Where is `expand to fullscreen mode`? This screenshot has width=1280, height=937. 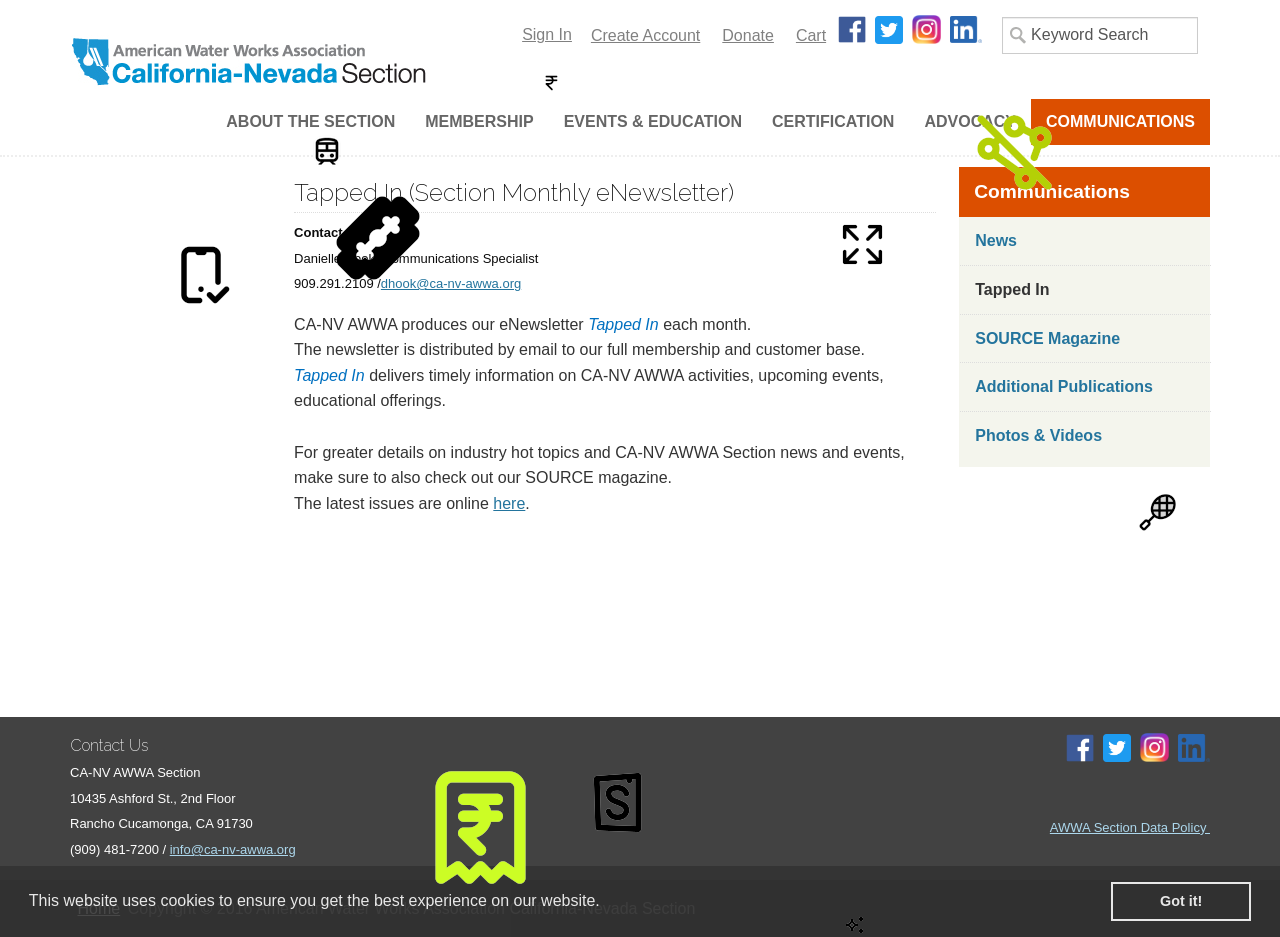 expand to fullscreen mode is located at coordinates (862, 244).